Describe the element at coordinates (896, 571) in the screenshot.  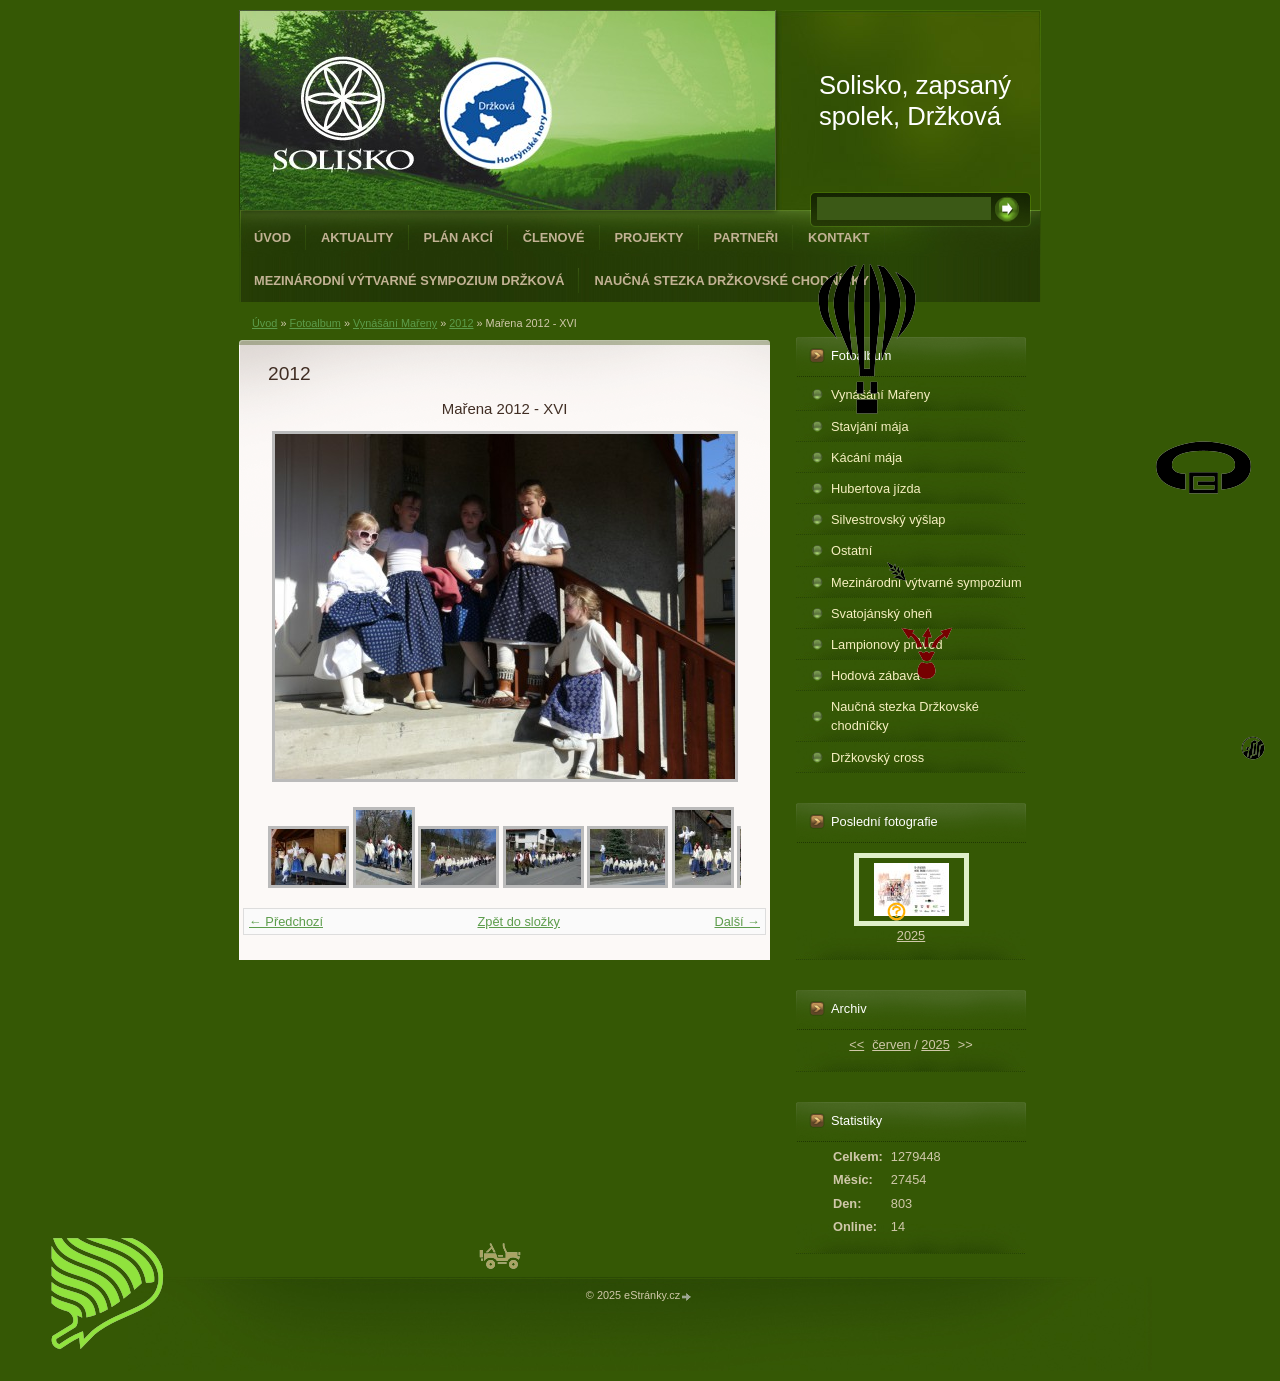
I see `indicates speed or rapid movement` at that location.